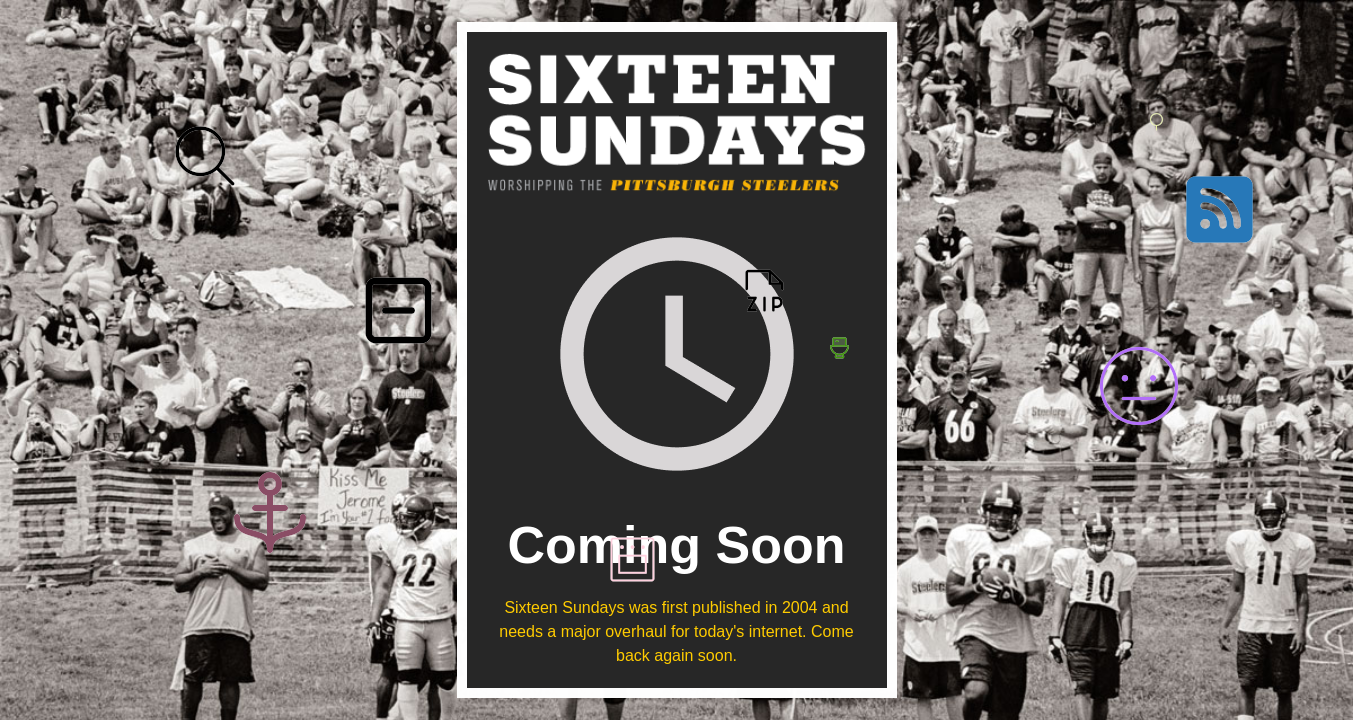  What do you see at coordinates (205, 156) in the screenshot?
I see `search for content or items` at bounding box center [205, 156].